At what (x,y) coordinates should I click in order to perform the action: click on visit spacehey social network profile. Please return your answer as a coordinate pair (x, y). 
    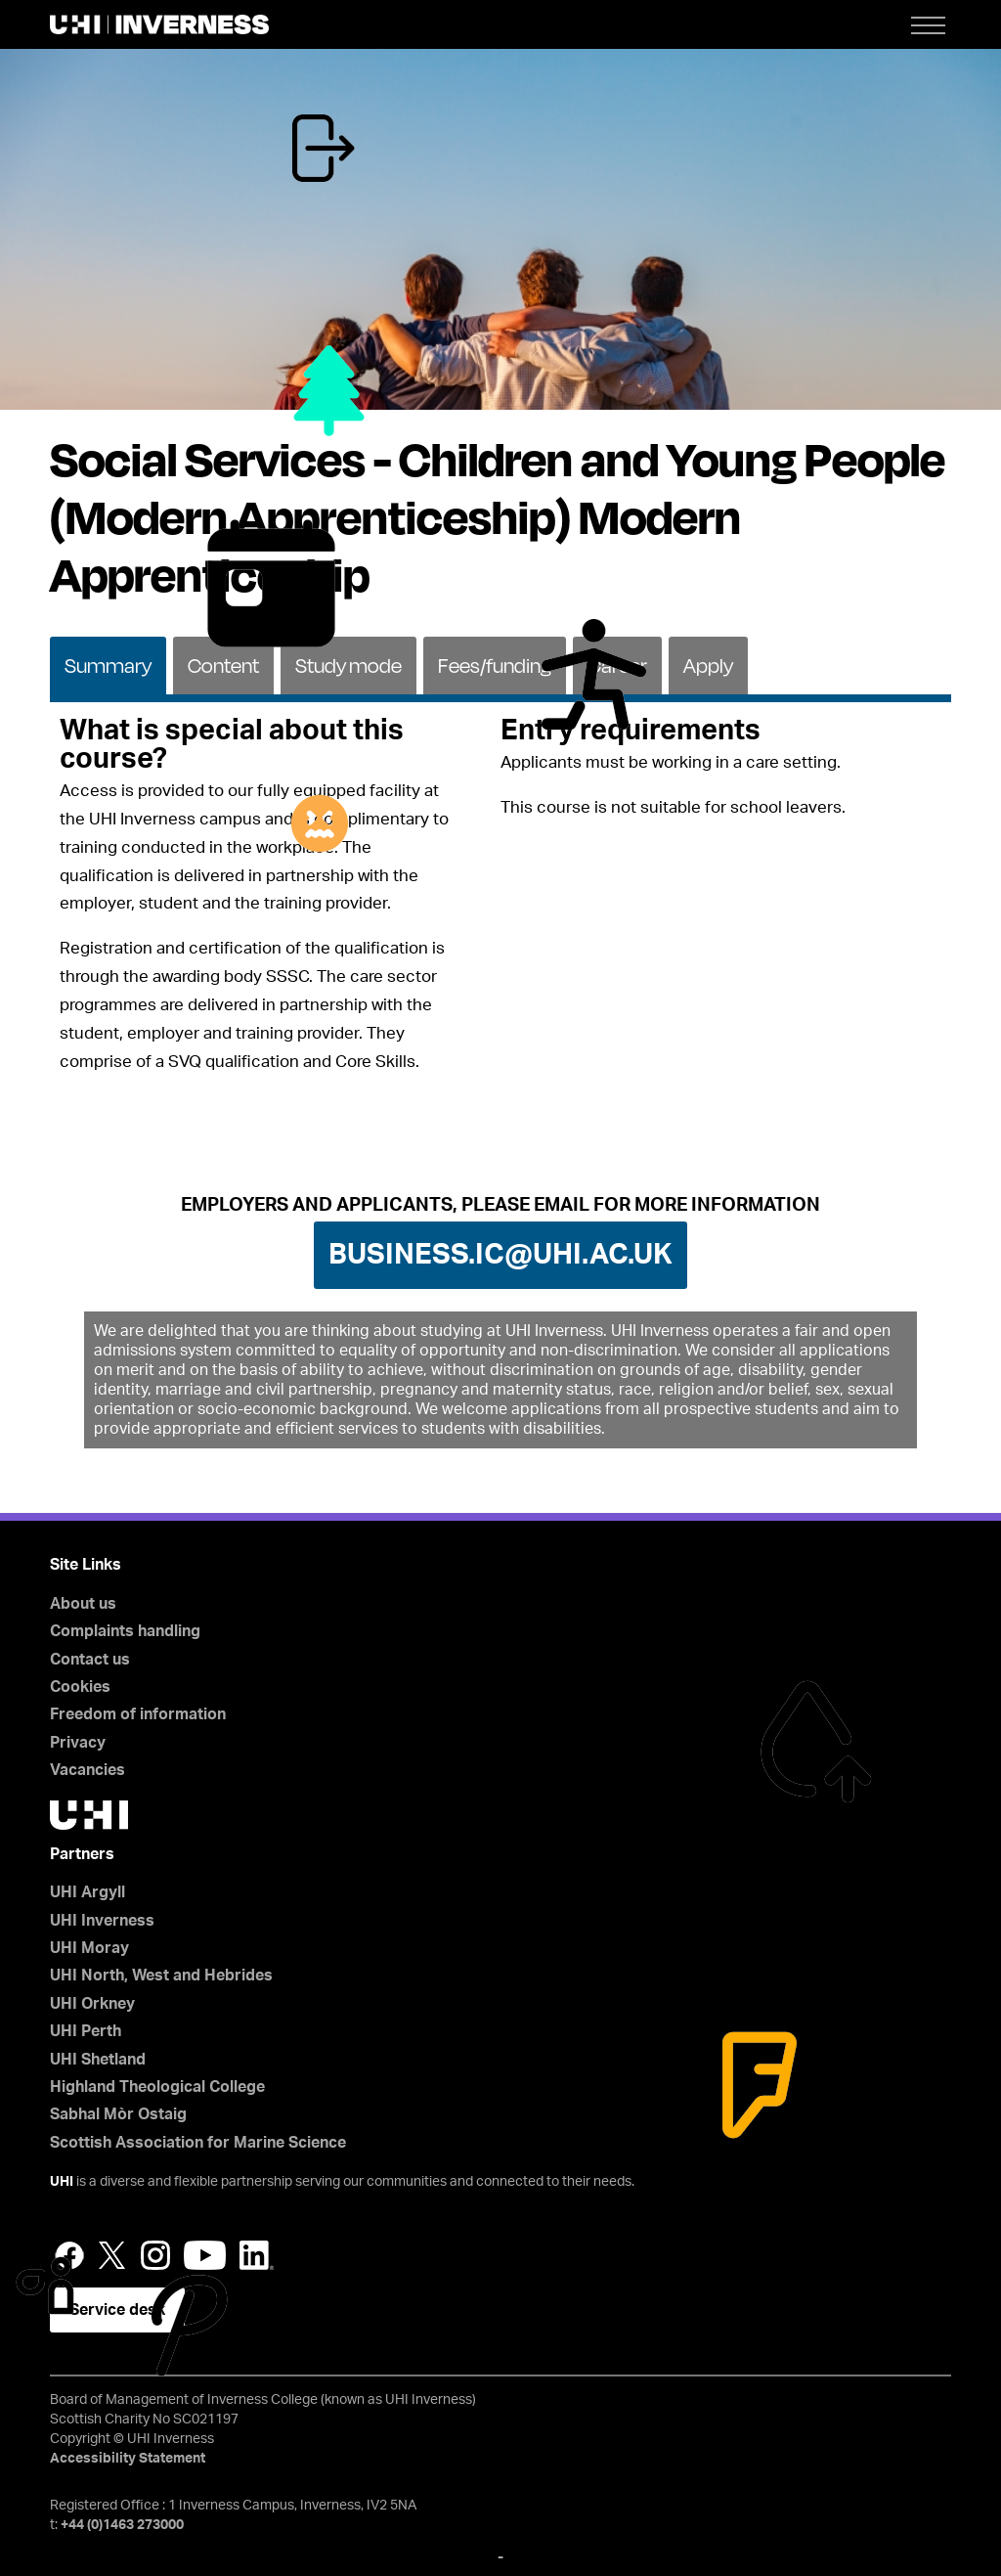
    Looking at the image, I should click on (45, 2286).